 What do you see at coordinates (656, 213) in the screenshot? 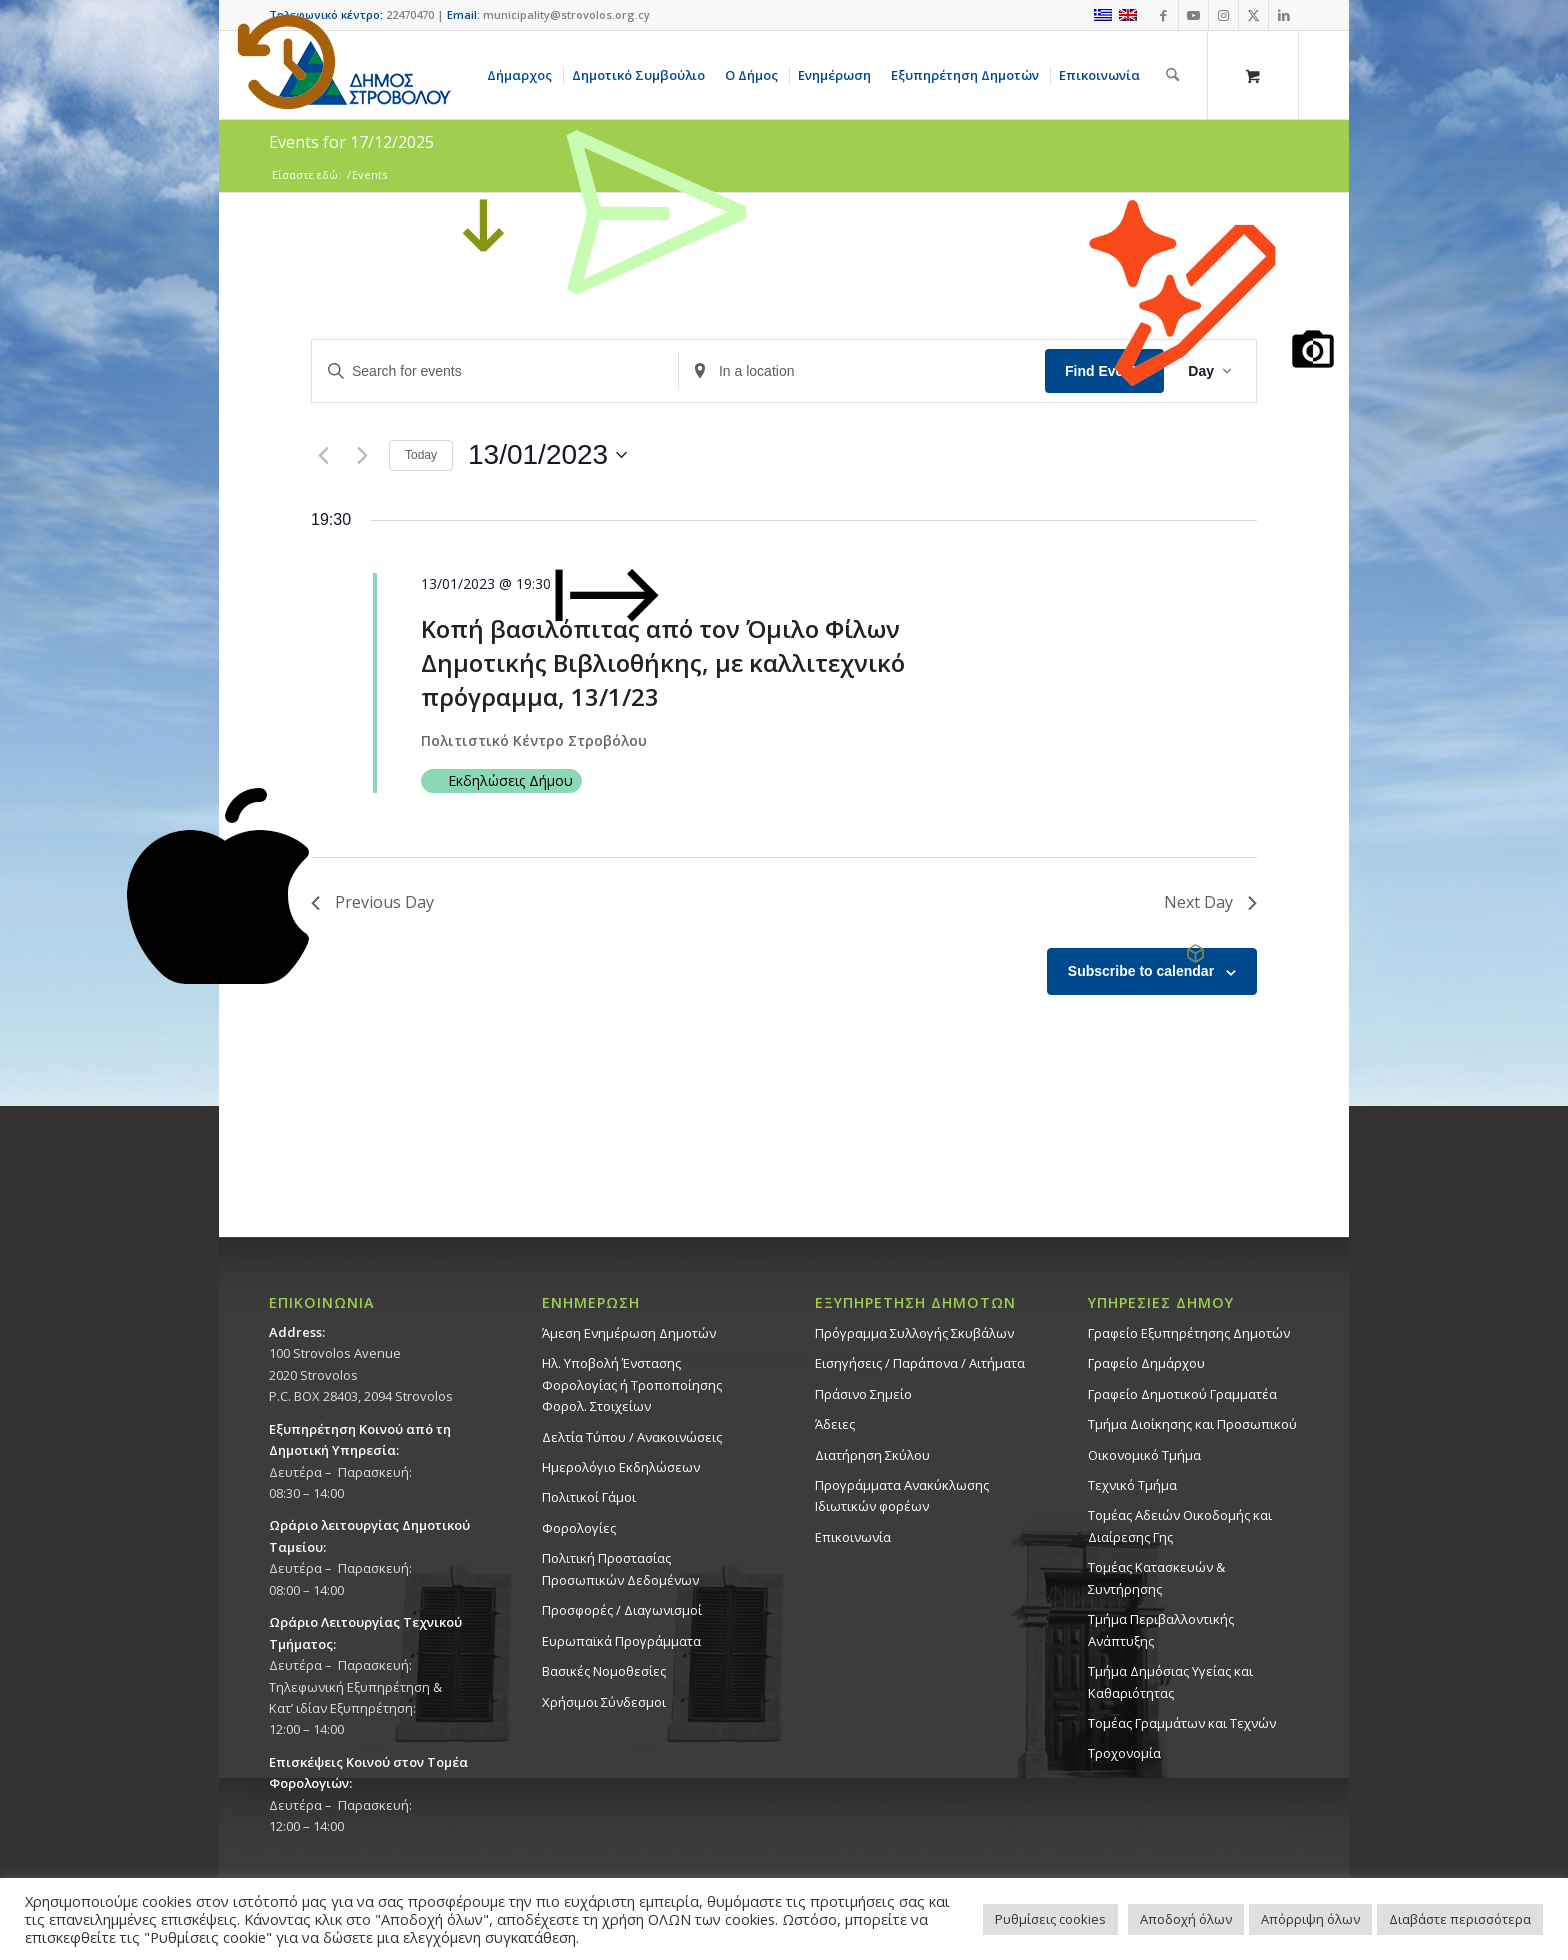
I see `send a message or email` at bounding box center [656, 213].